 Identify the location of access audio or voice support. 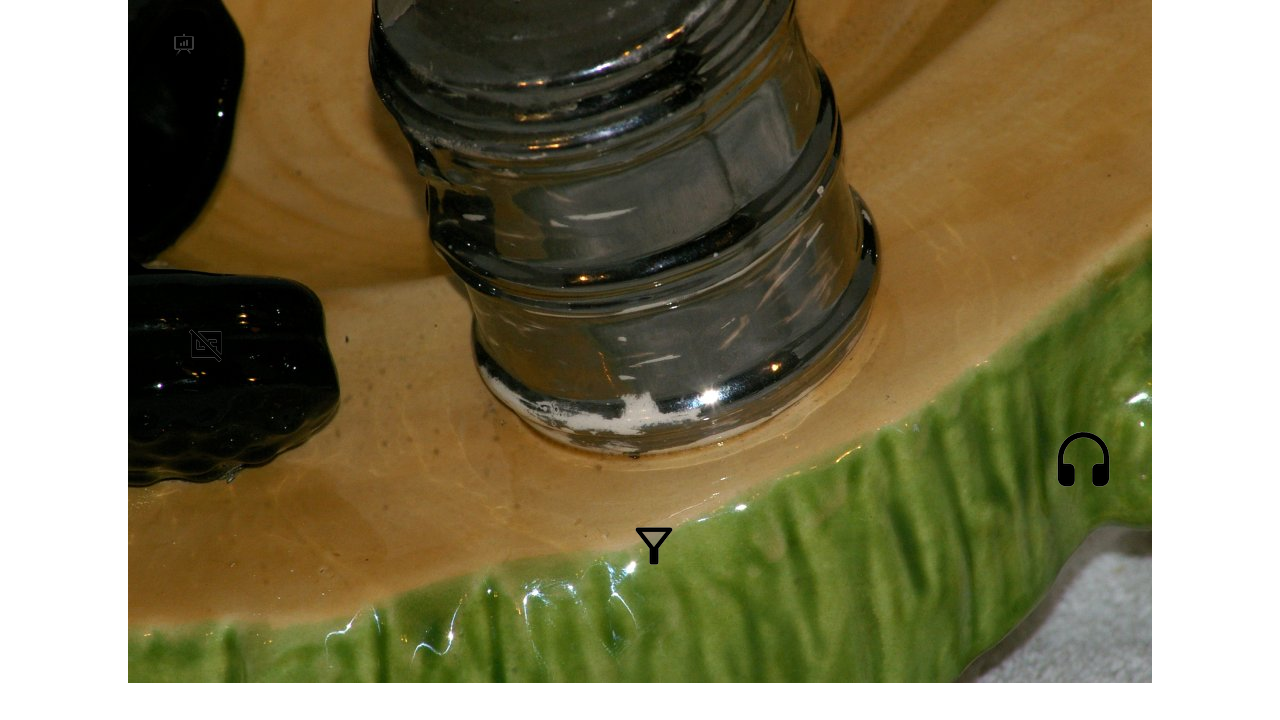
(1083, 463).